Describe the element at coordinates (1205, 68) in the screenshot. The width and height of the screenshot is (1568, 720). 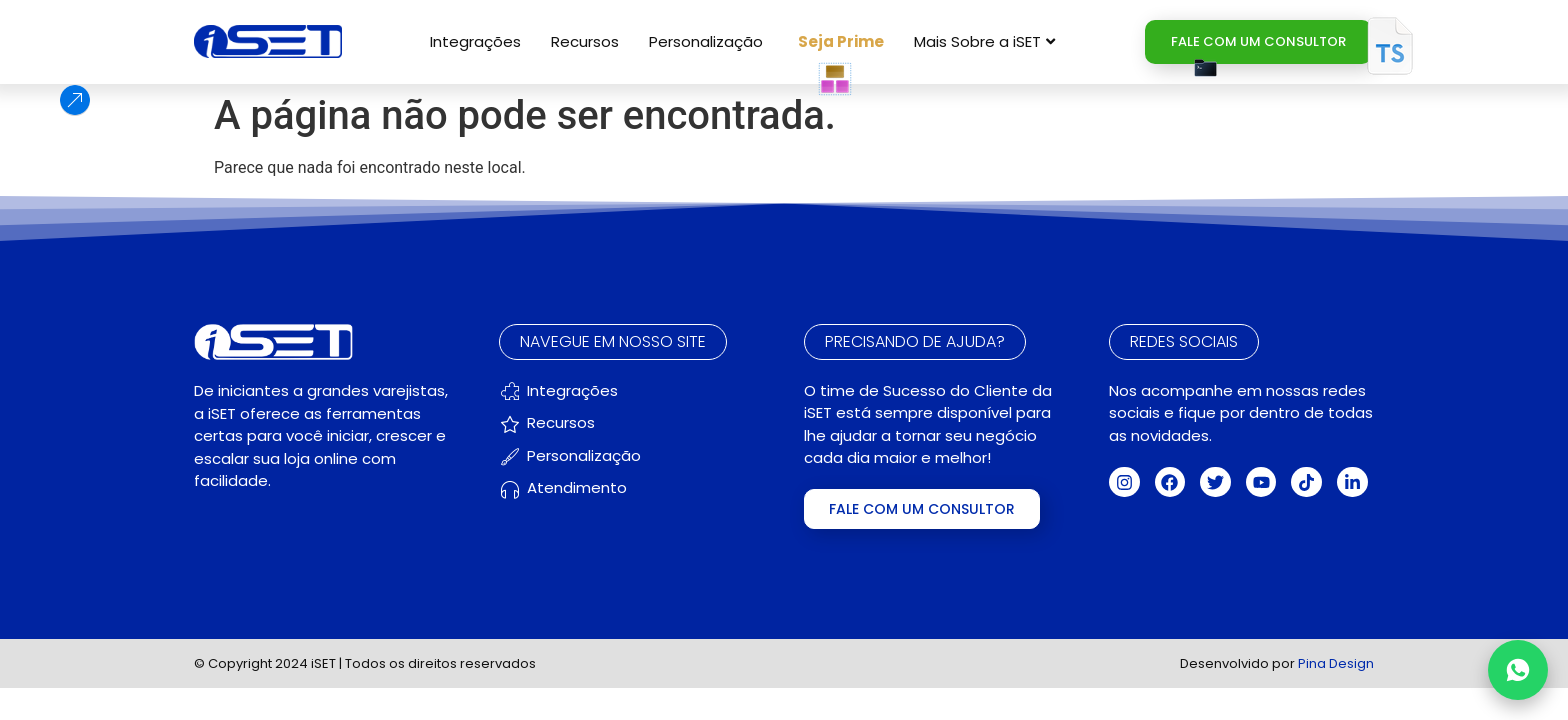
I see `open powershell scripts folder` at that location.